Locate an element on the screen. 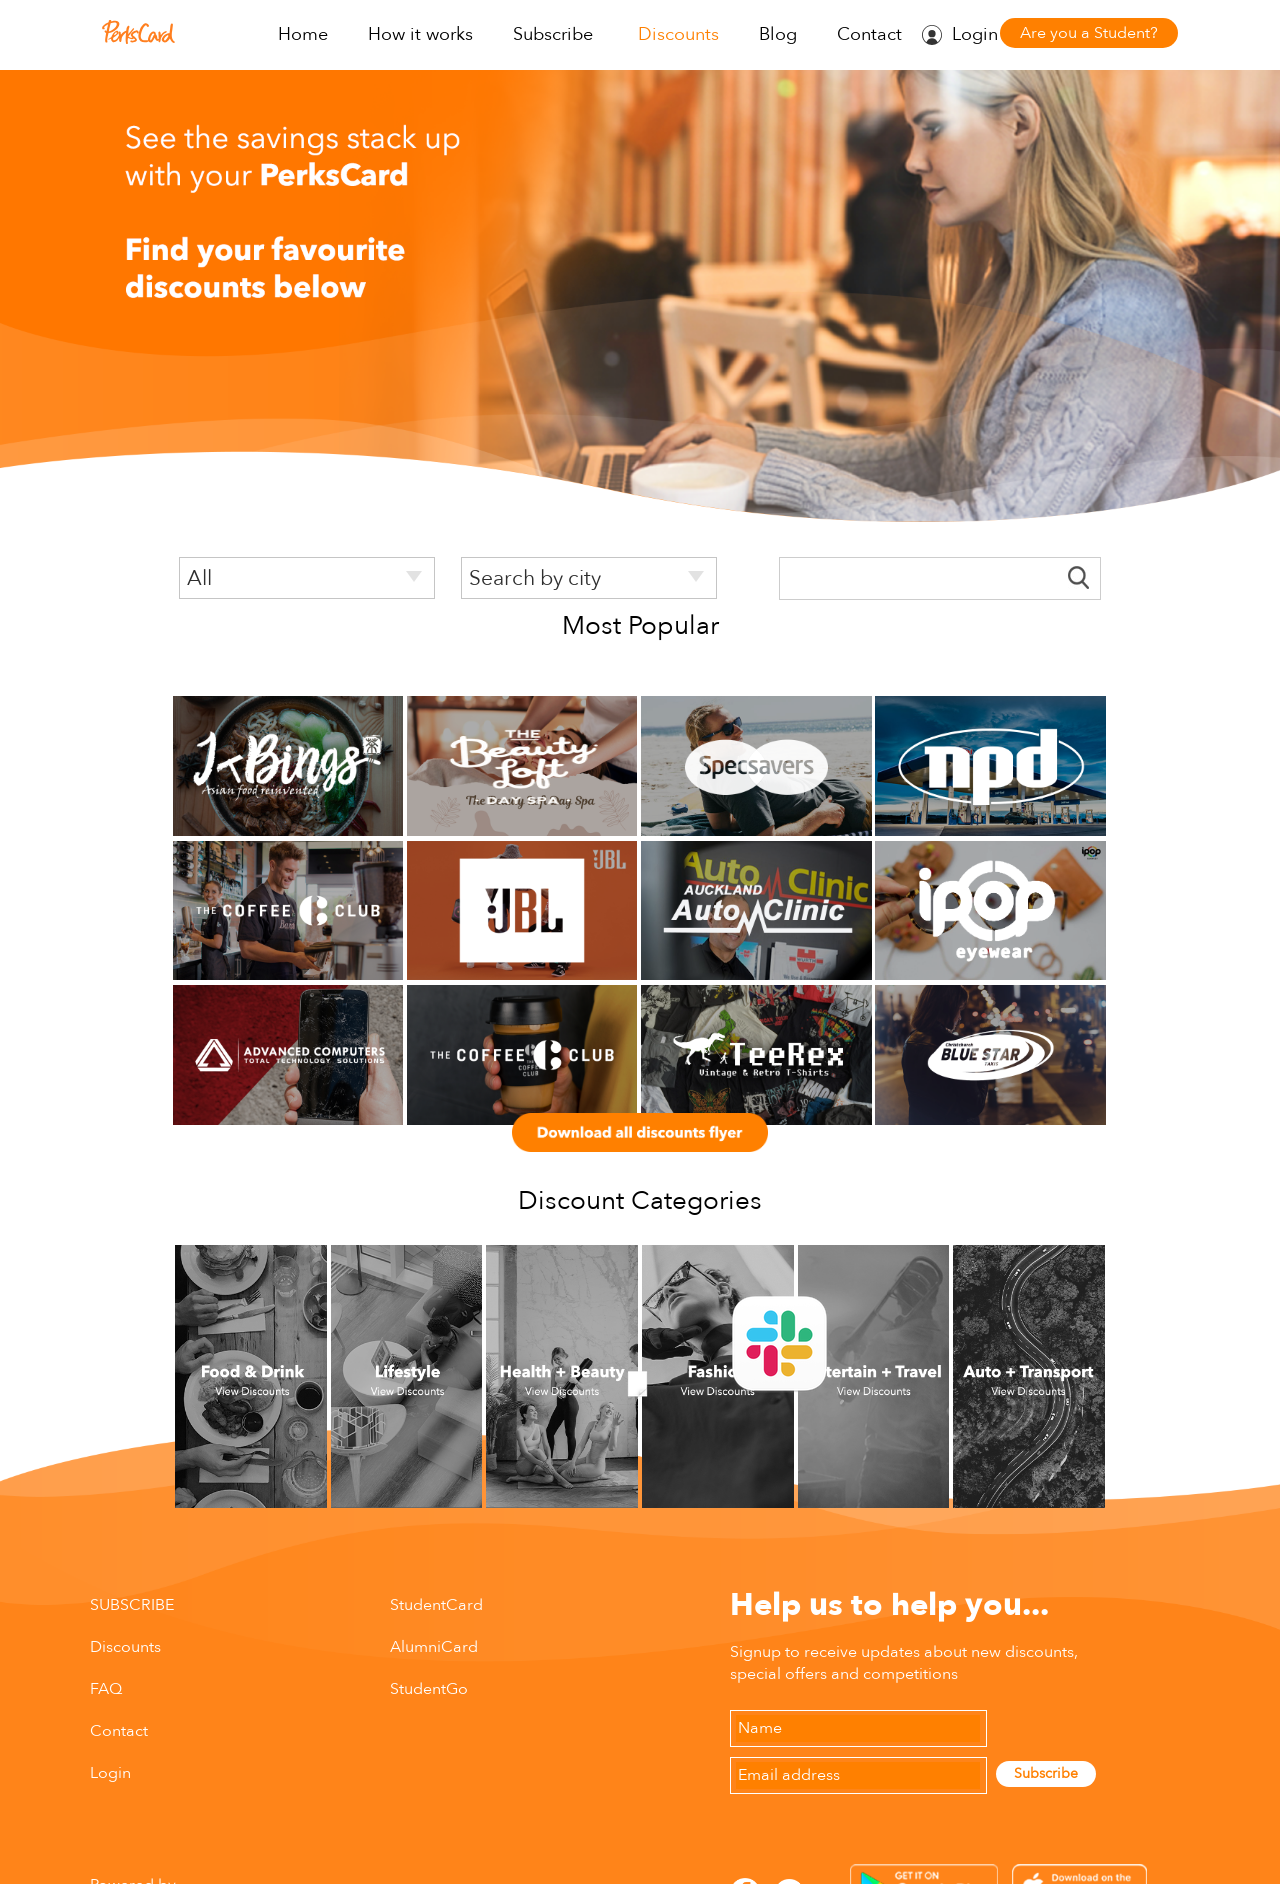 This screenshot has width=1280, height=1884. a blank document or stationery template is located at coordinates (637, 1384).